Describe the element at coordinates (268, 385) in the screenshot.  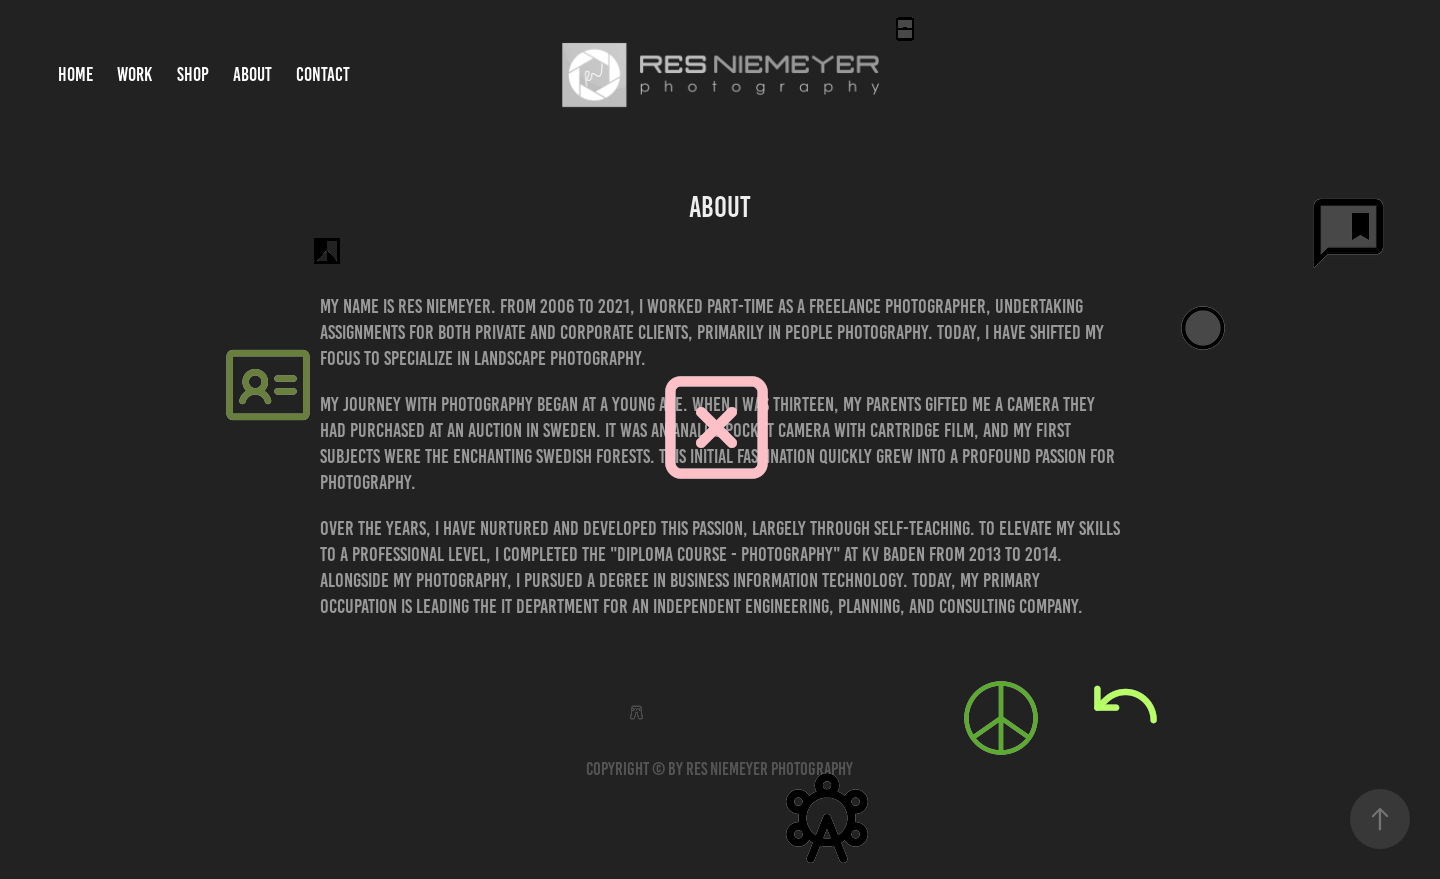
I see `view profile or account information` at that location.